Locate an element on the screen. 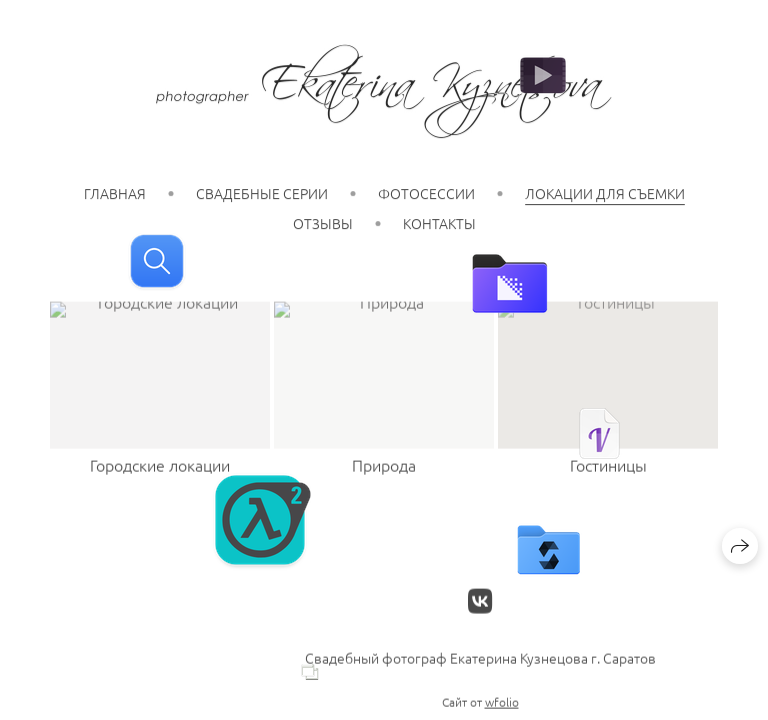  vala programming language source file is located at coordinates (599, 433).